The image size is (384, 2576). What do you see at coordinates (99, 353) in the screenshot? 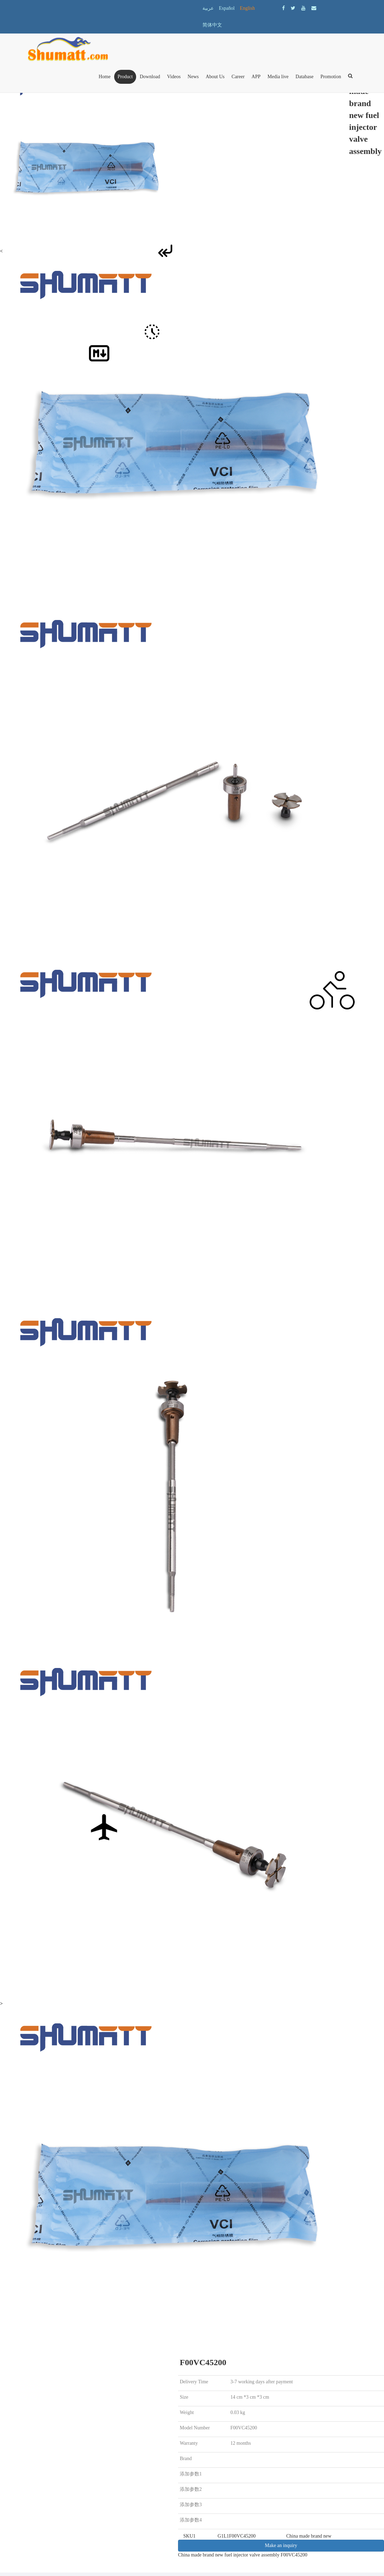
I see `format text using markdown syntax` at bounding box center [99, 353].